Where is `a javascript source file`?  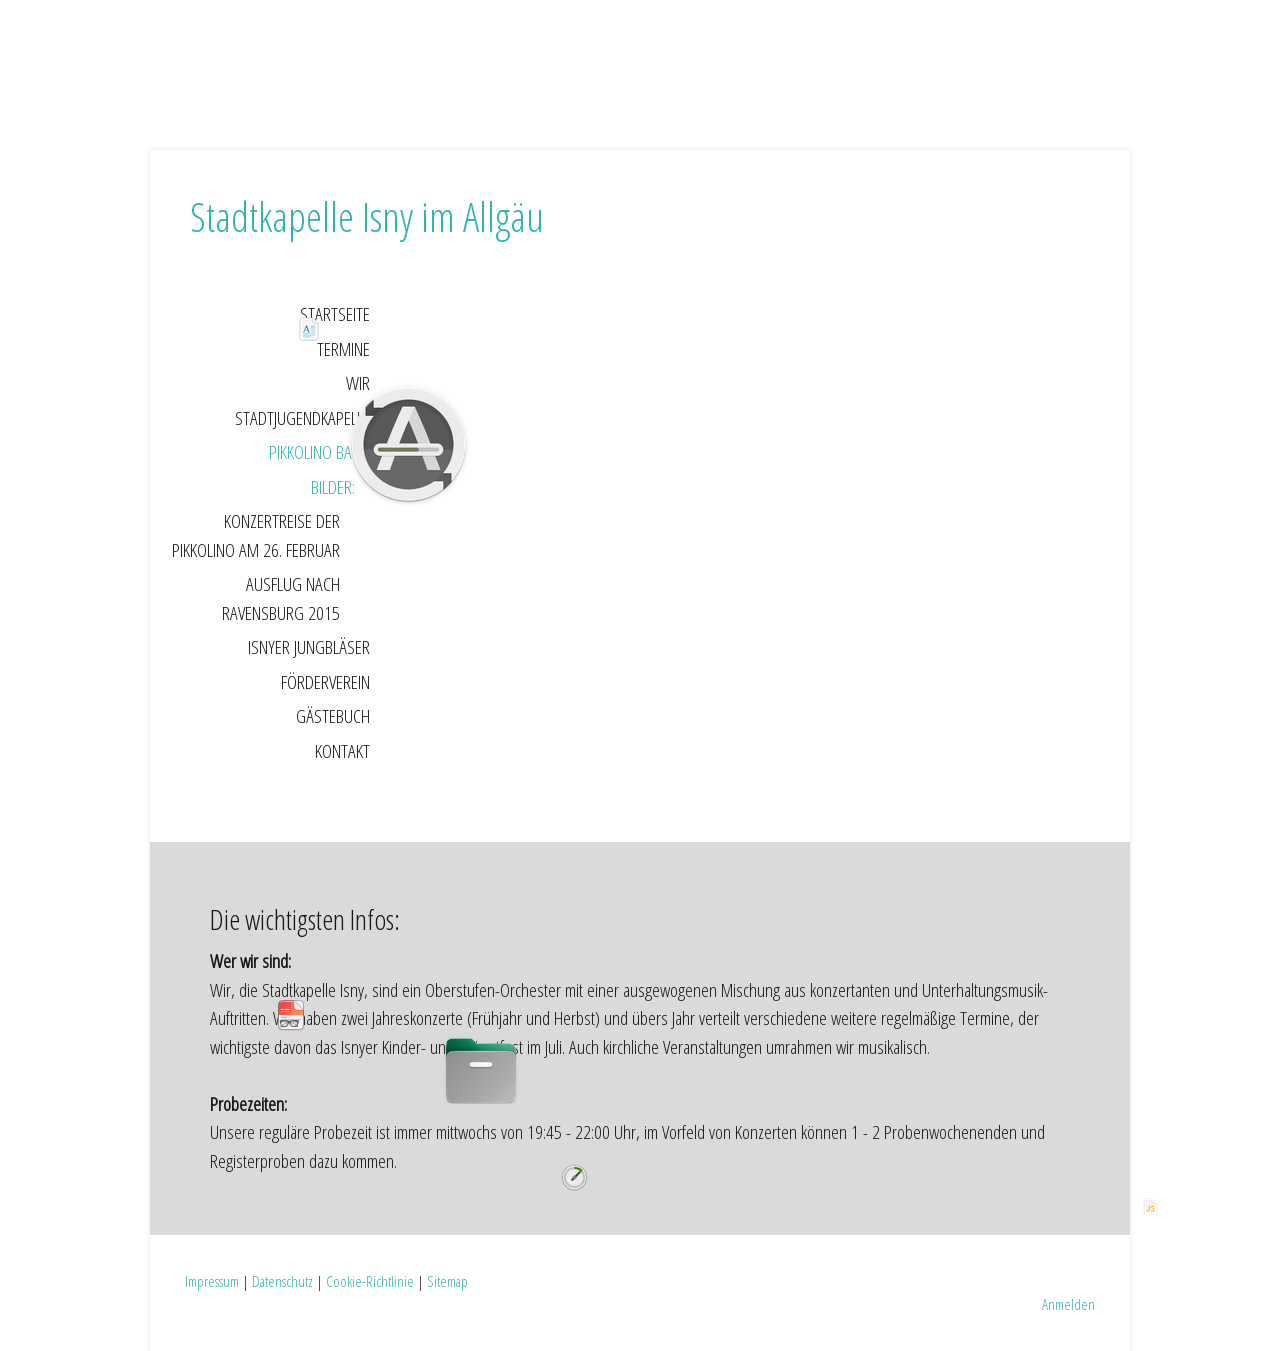
a javascript source file is located at coordinates (1150, 1206).